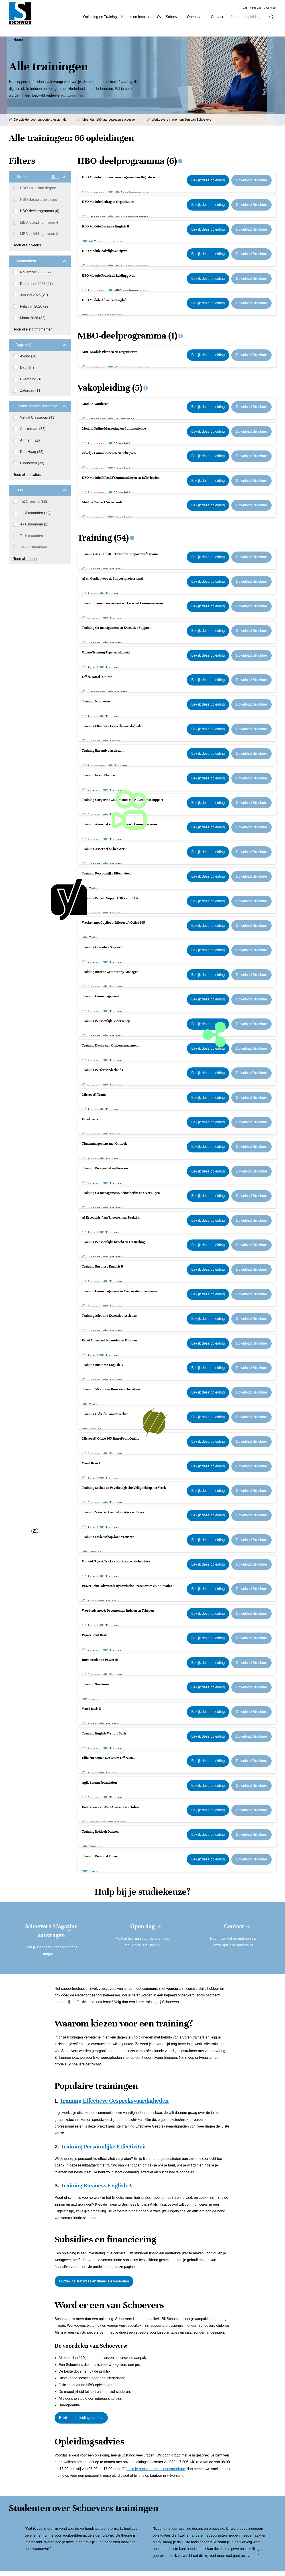 The height and width of the screenshot is (2576, 285). I want to click on open gnu emacs text editor, so click(35, 1531).